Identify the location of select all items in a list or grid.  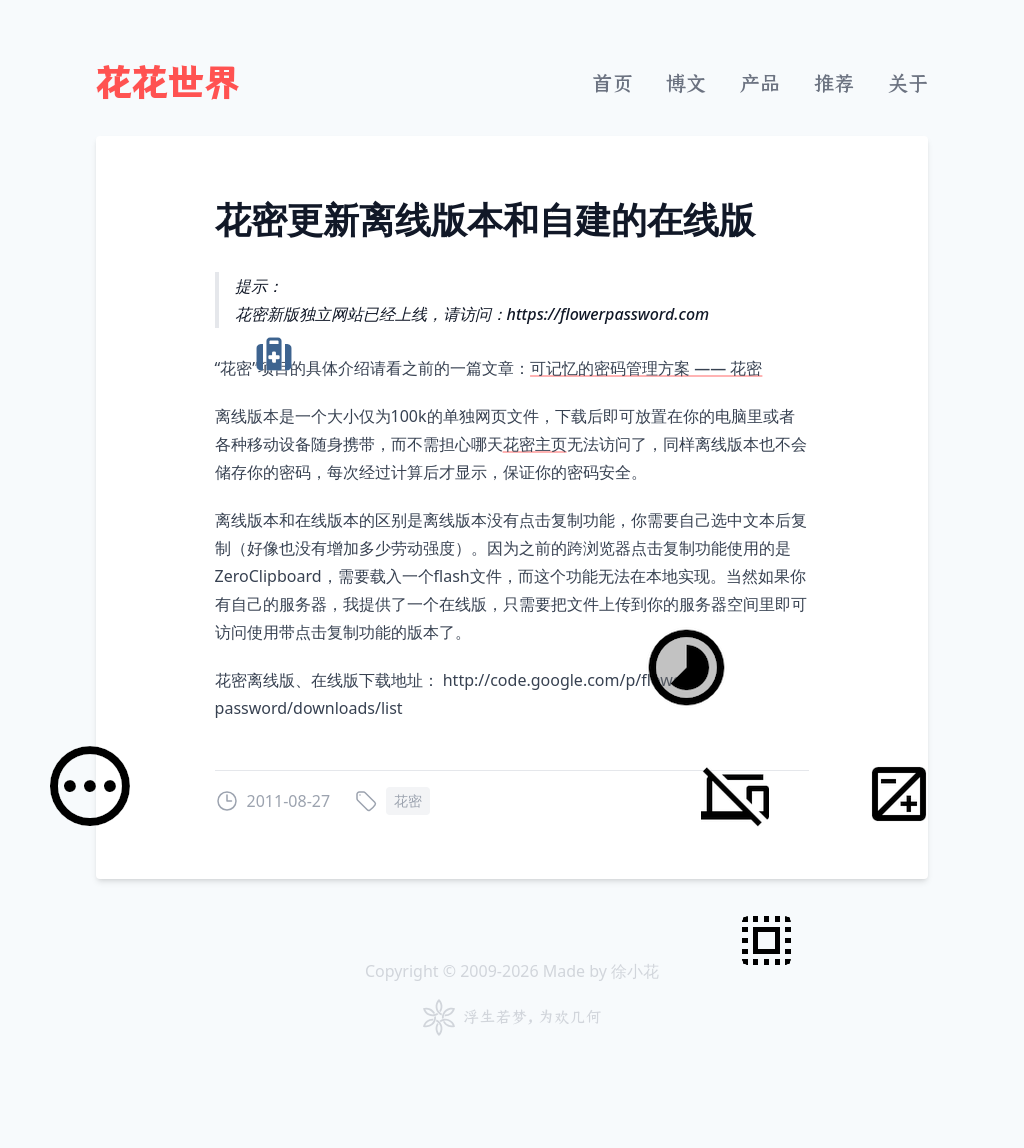
(766, 940).